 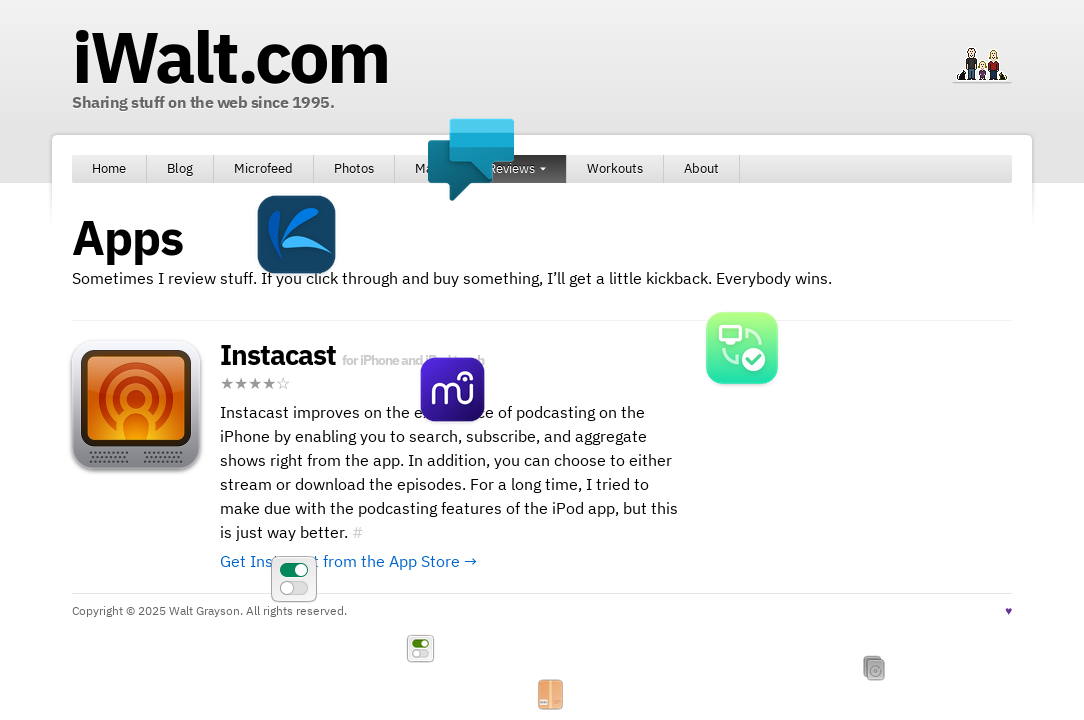 I want to click on open MuseScore music notation app, so click(x=452, y=389).